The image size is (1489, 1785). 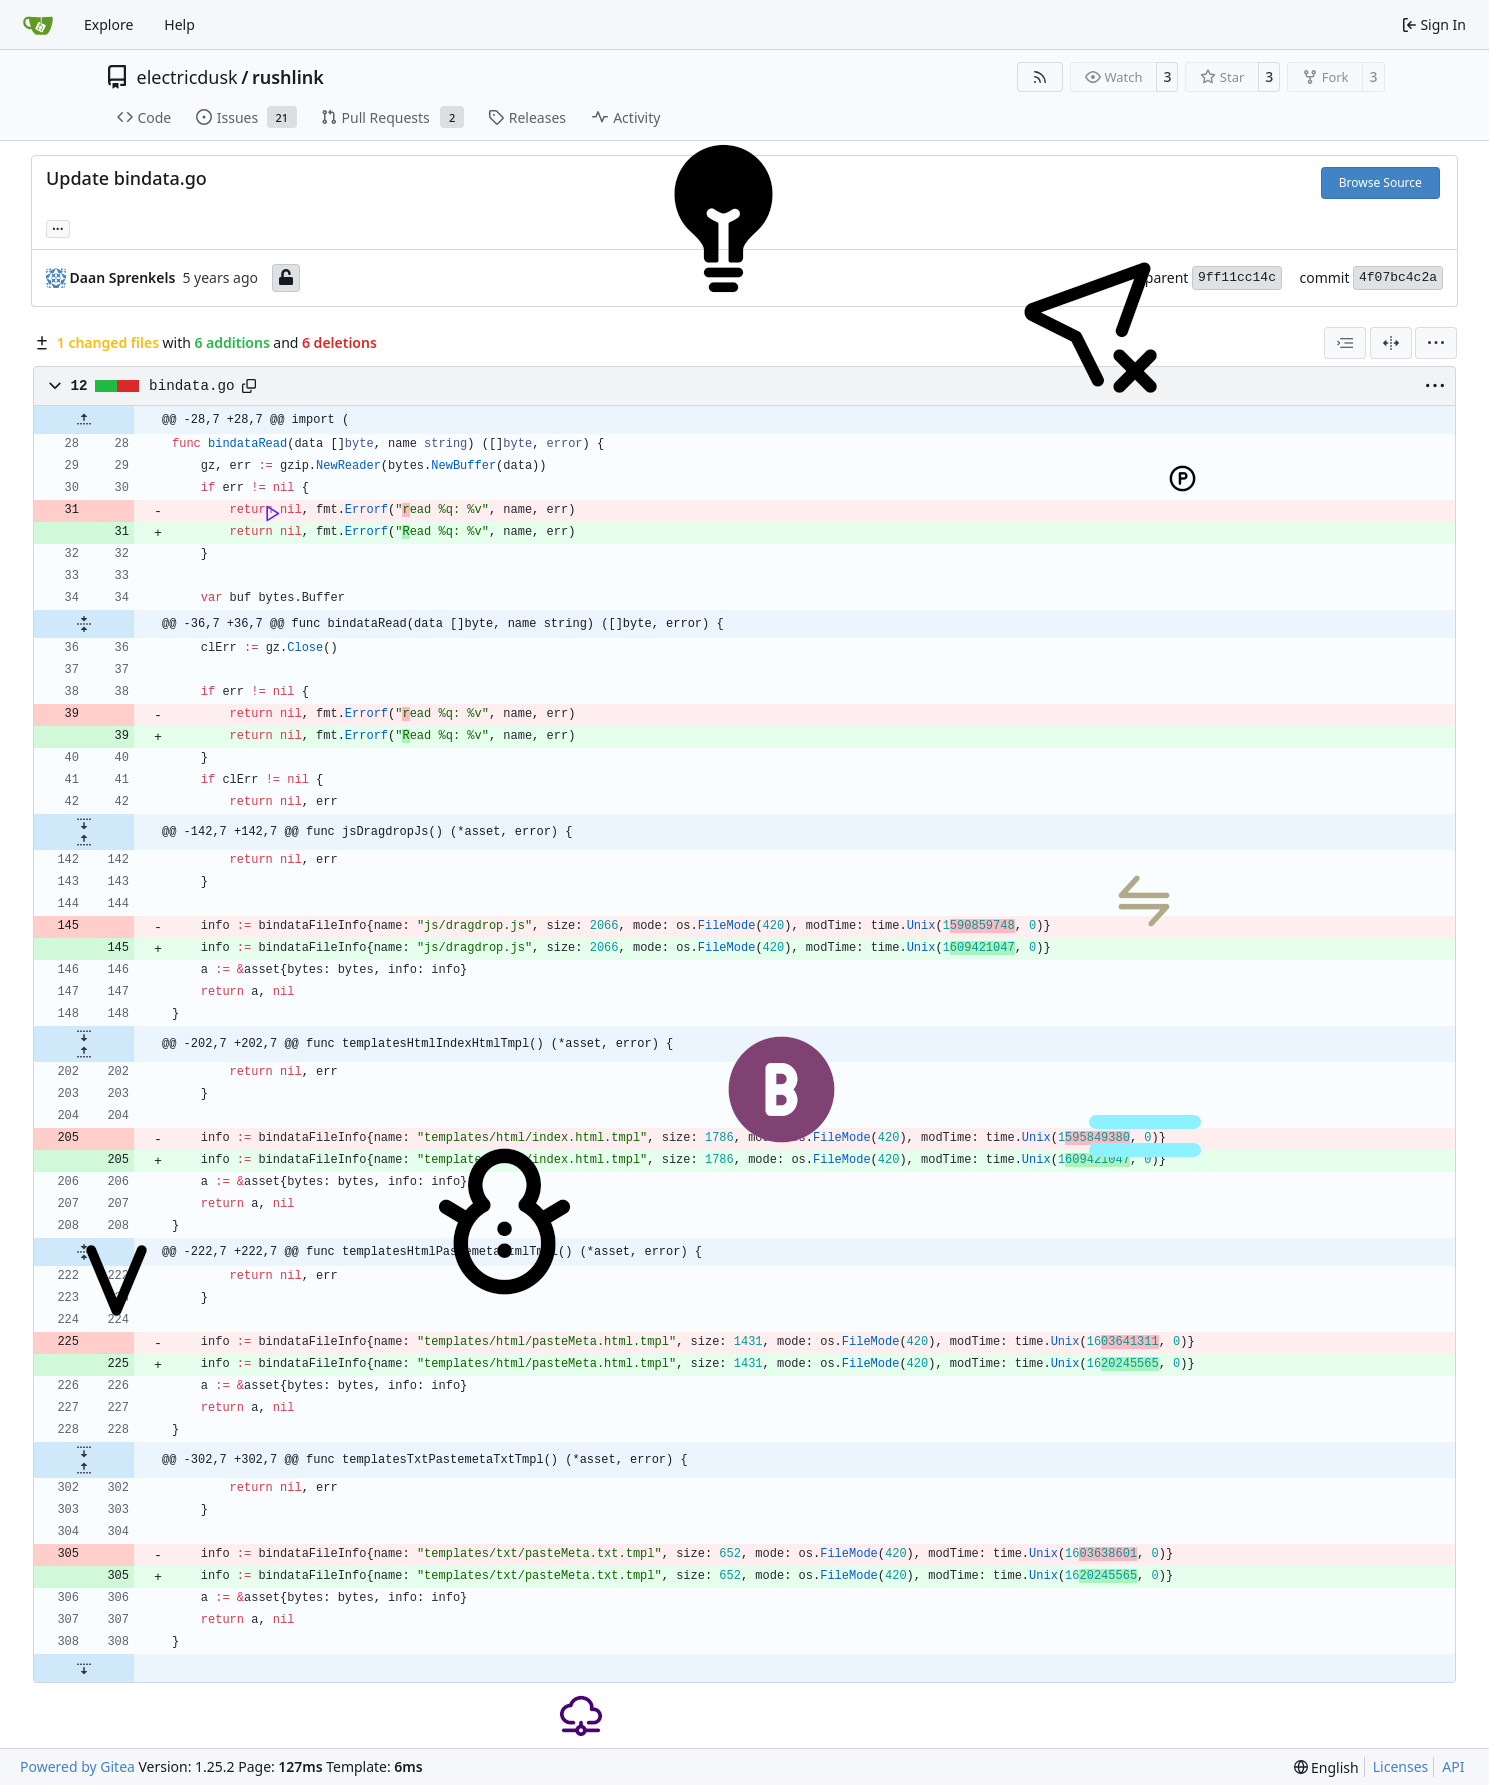 I want to click on transfer data between devices or accounts, so click(x=1144, y=901).